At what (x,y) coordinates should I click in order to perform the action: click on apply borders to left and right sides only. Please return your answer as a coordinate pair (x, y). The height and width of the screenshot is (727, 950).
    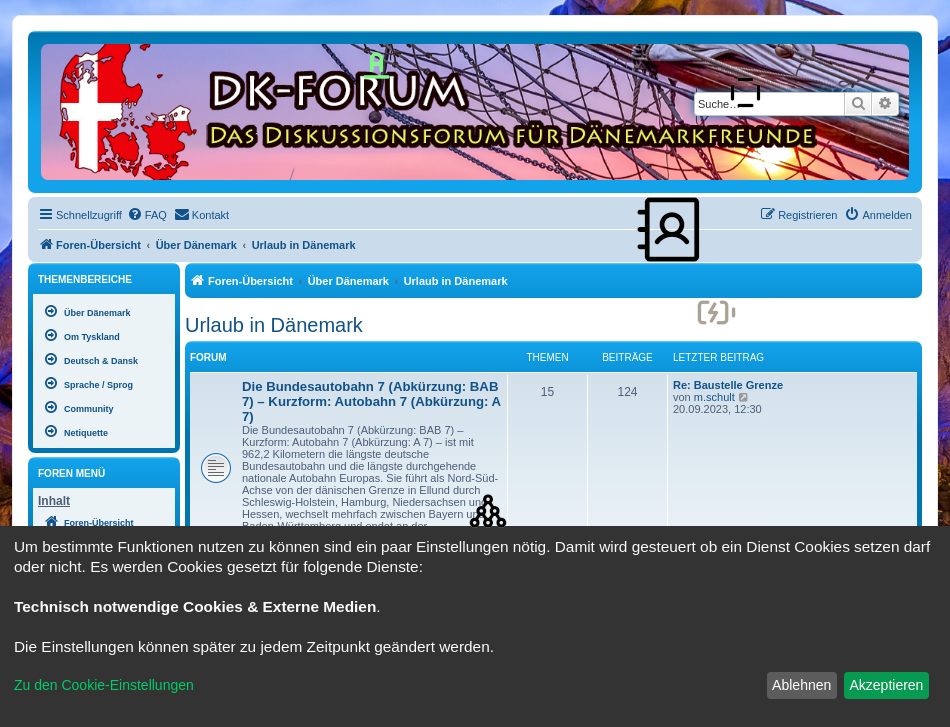
    Looking at the image, I should click on (745, 92).